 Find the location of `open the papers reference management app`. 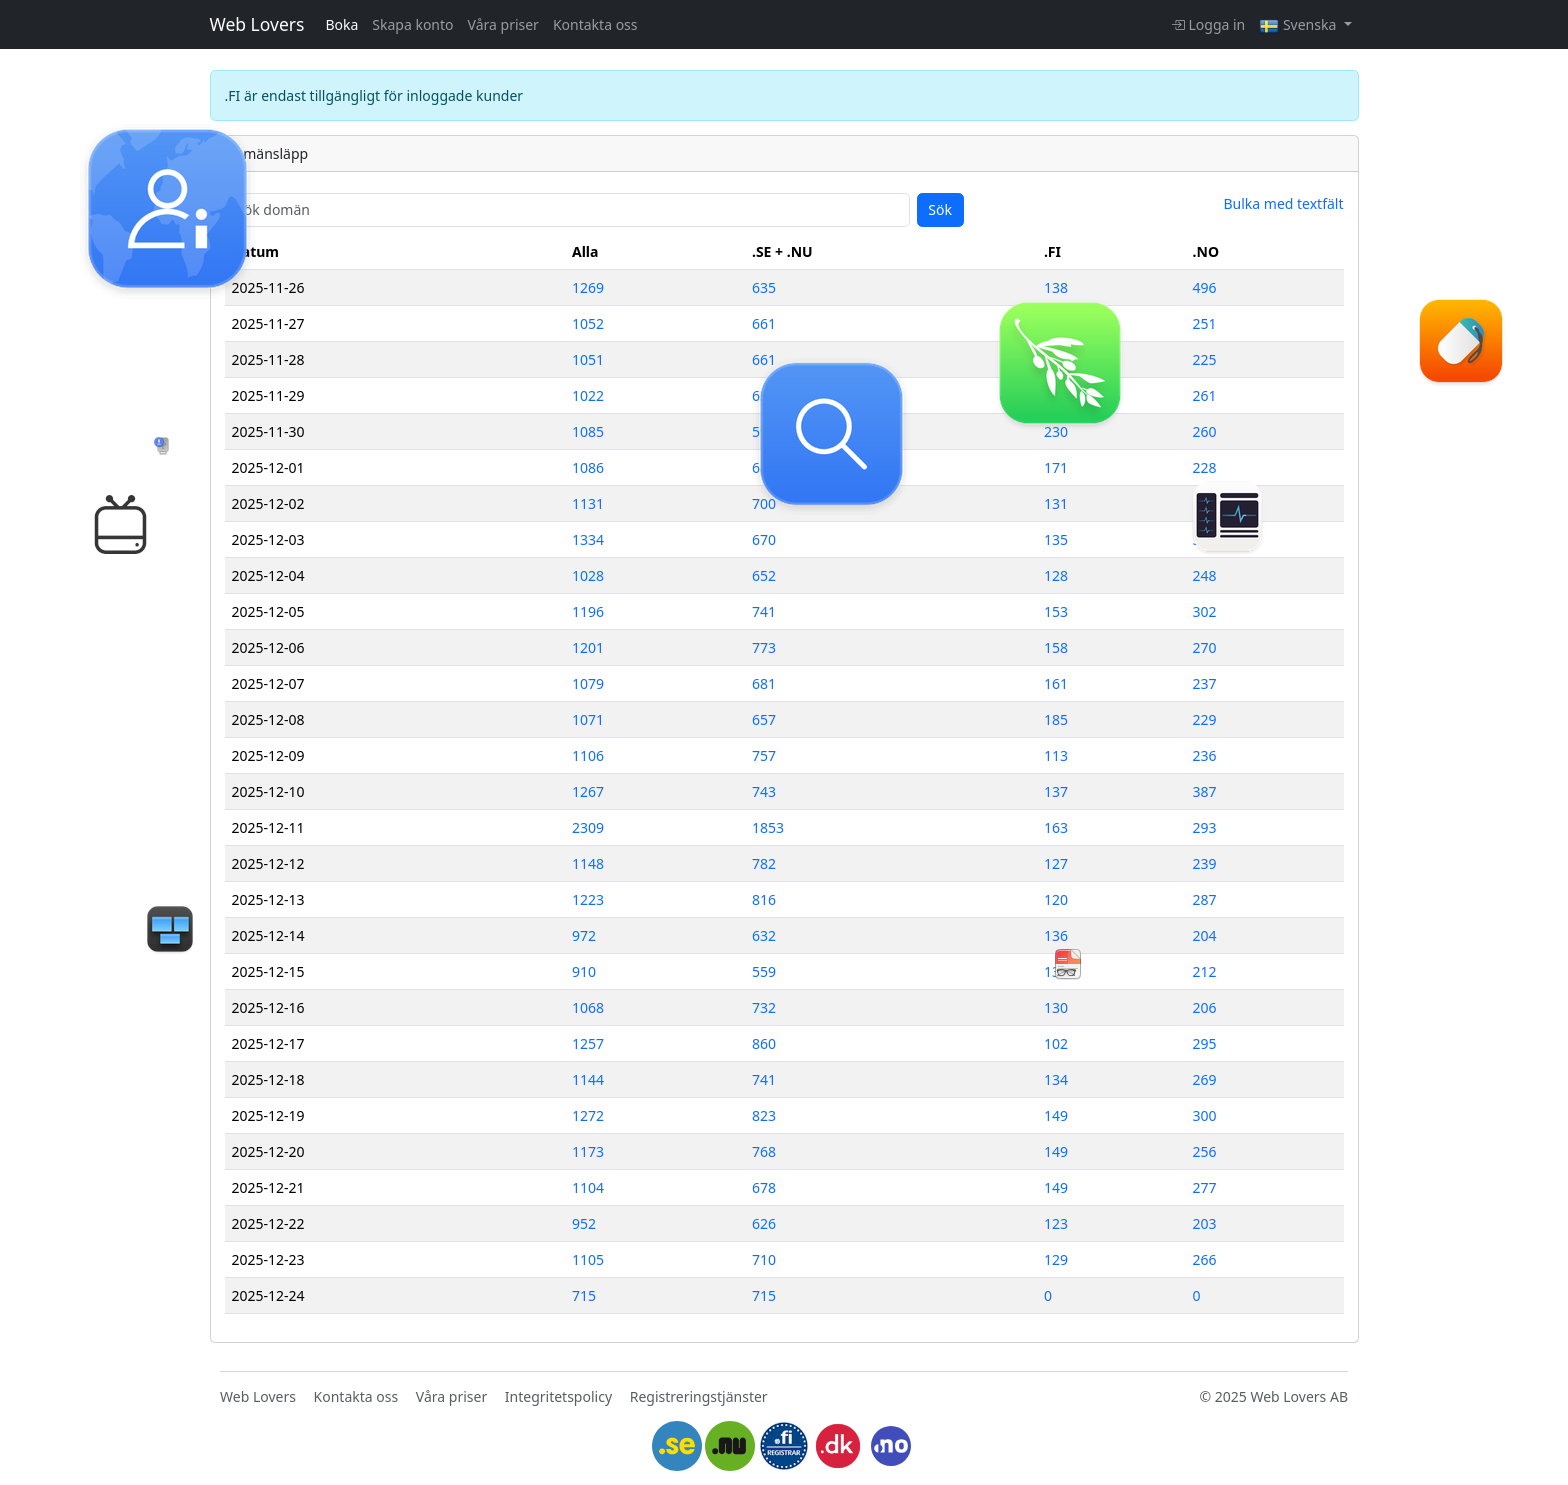

open the papers reference management app is located at coordinates (1068, 964).